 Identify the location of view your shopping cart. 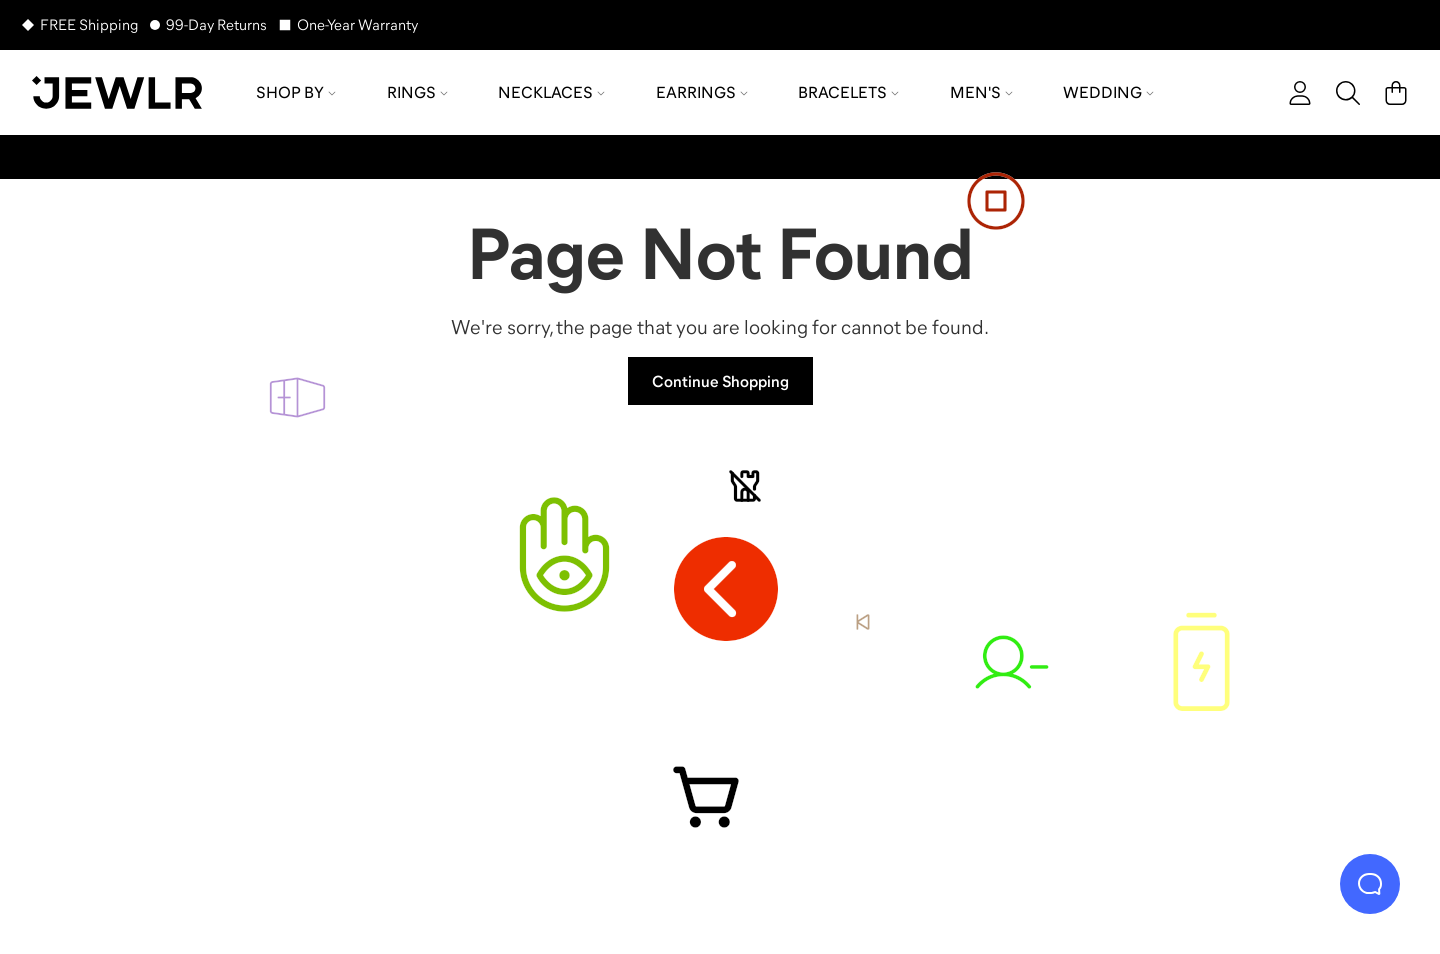
(706, 796).